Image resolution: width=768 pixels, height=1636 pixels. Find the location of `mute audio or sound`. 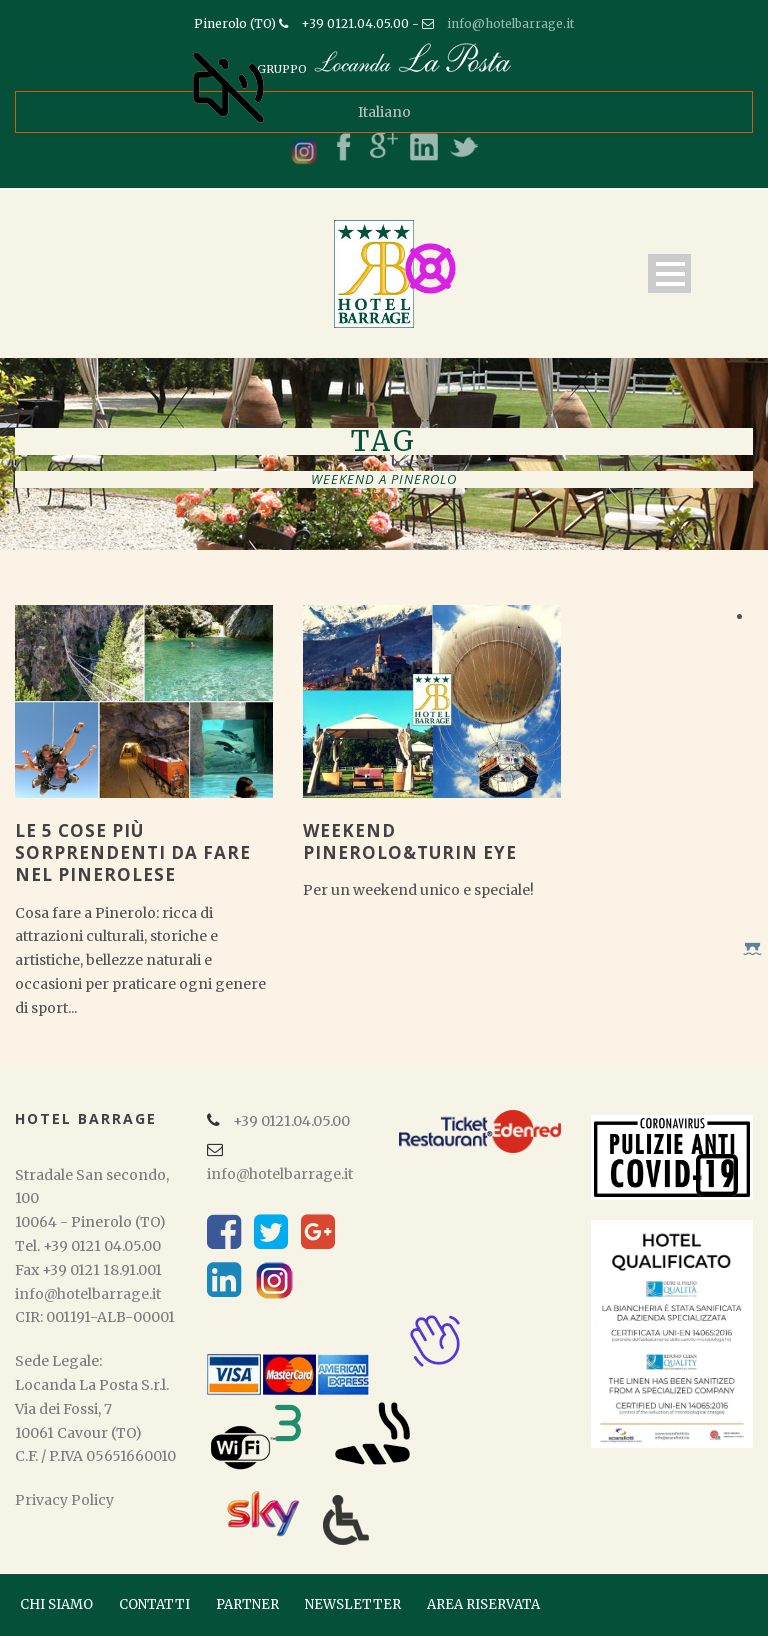

mute audio or sound is located at coordinates (228, 87).